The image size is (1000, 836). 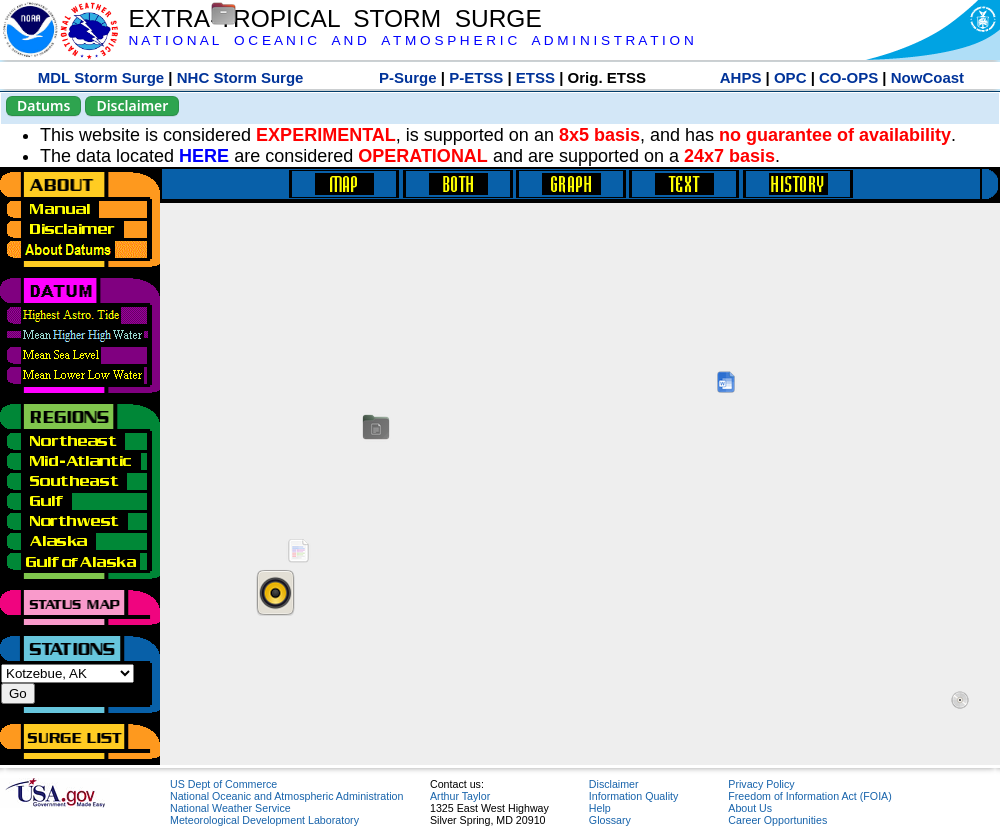 What do you see at coordinates (298, 550) in the screenshot?
I see `open a script or code file` at bounding box center [298, 550].